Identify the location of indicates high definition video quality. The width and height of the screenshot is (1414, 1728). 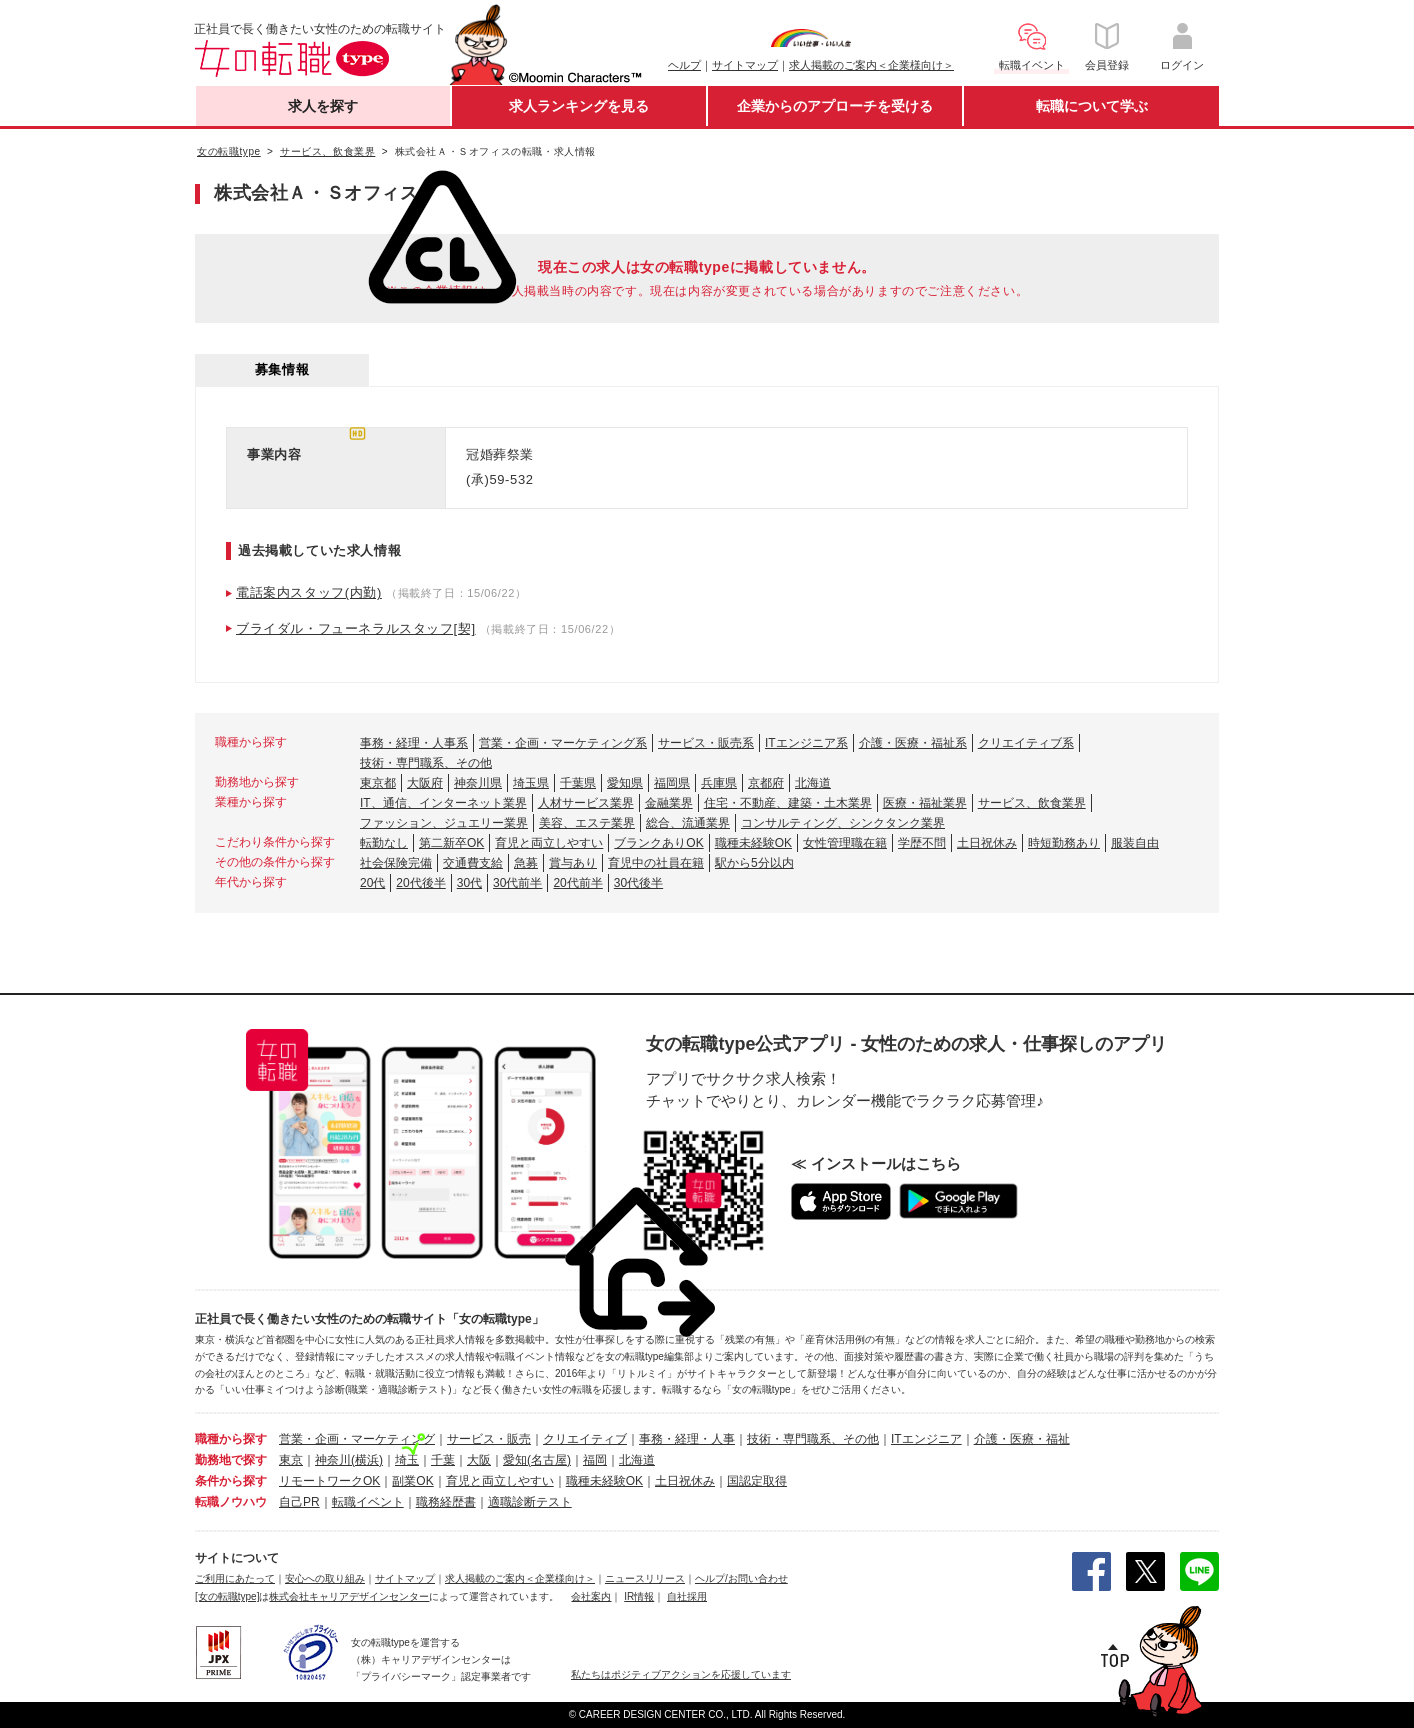
(357, 433).